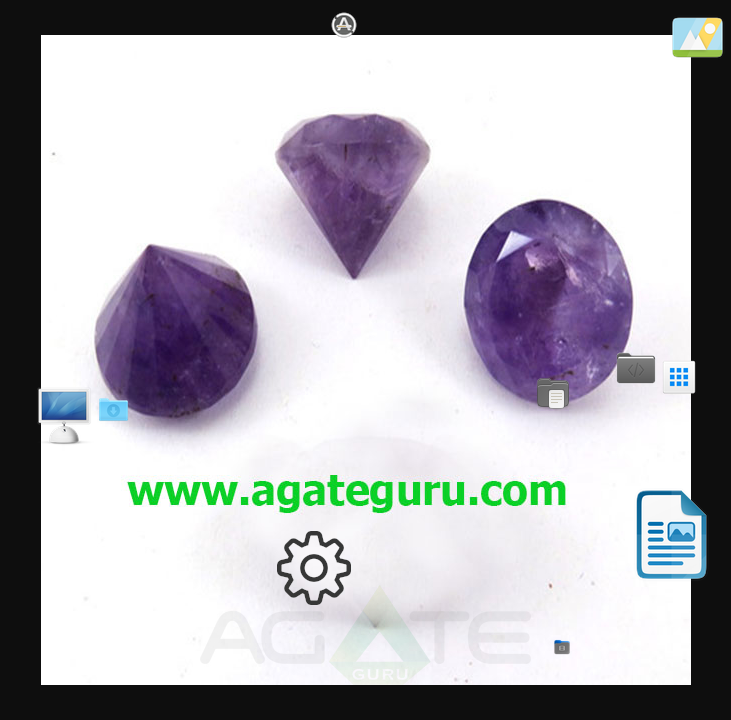 The width and height of the screenshot is (731, 720). I want to click on open a document from file browser, so click(553, 393).